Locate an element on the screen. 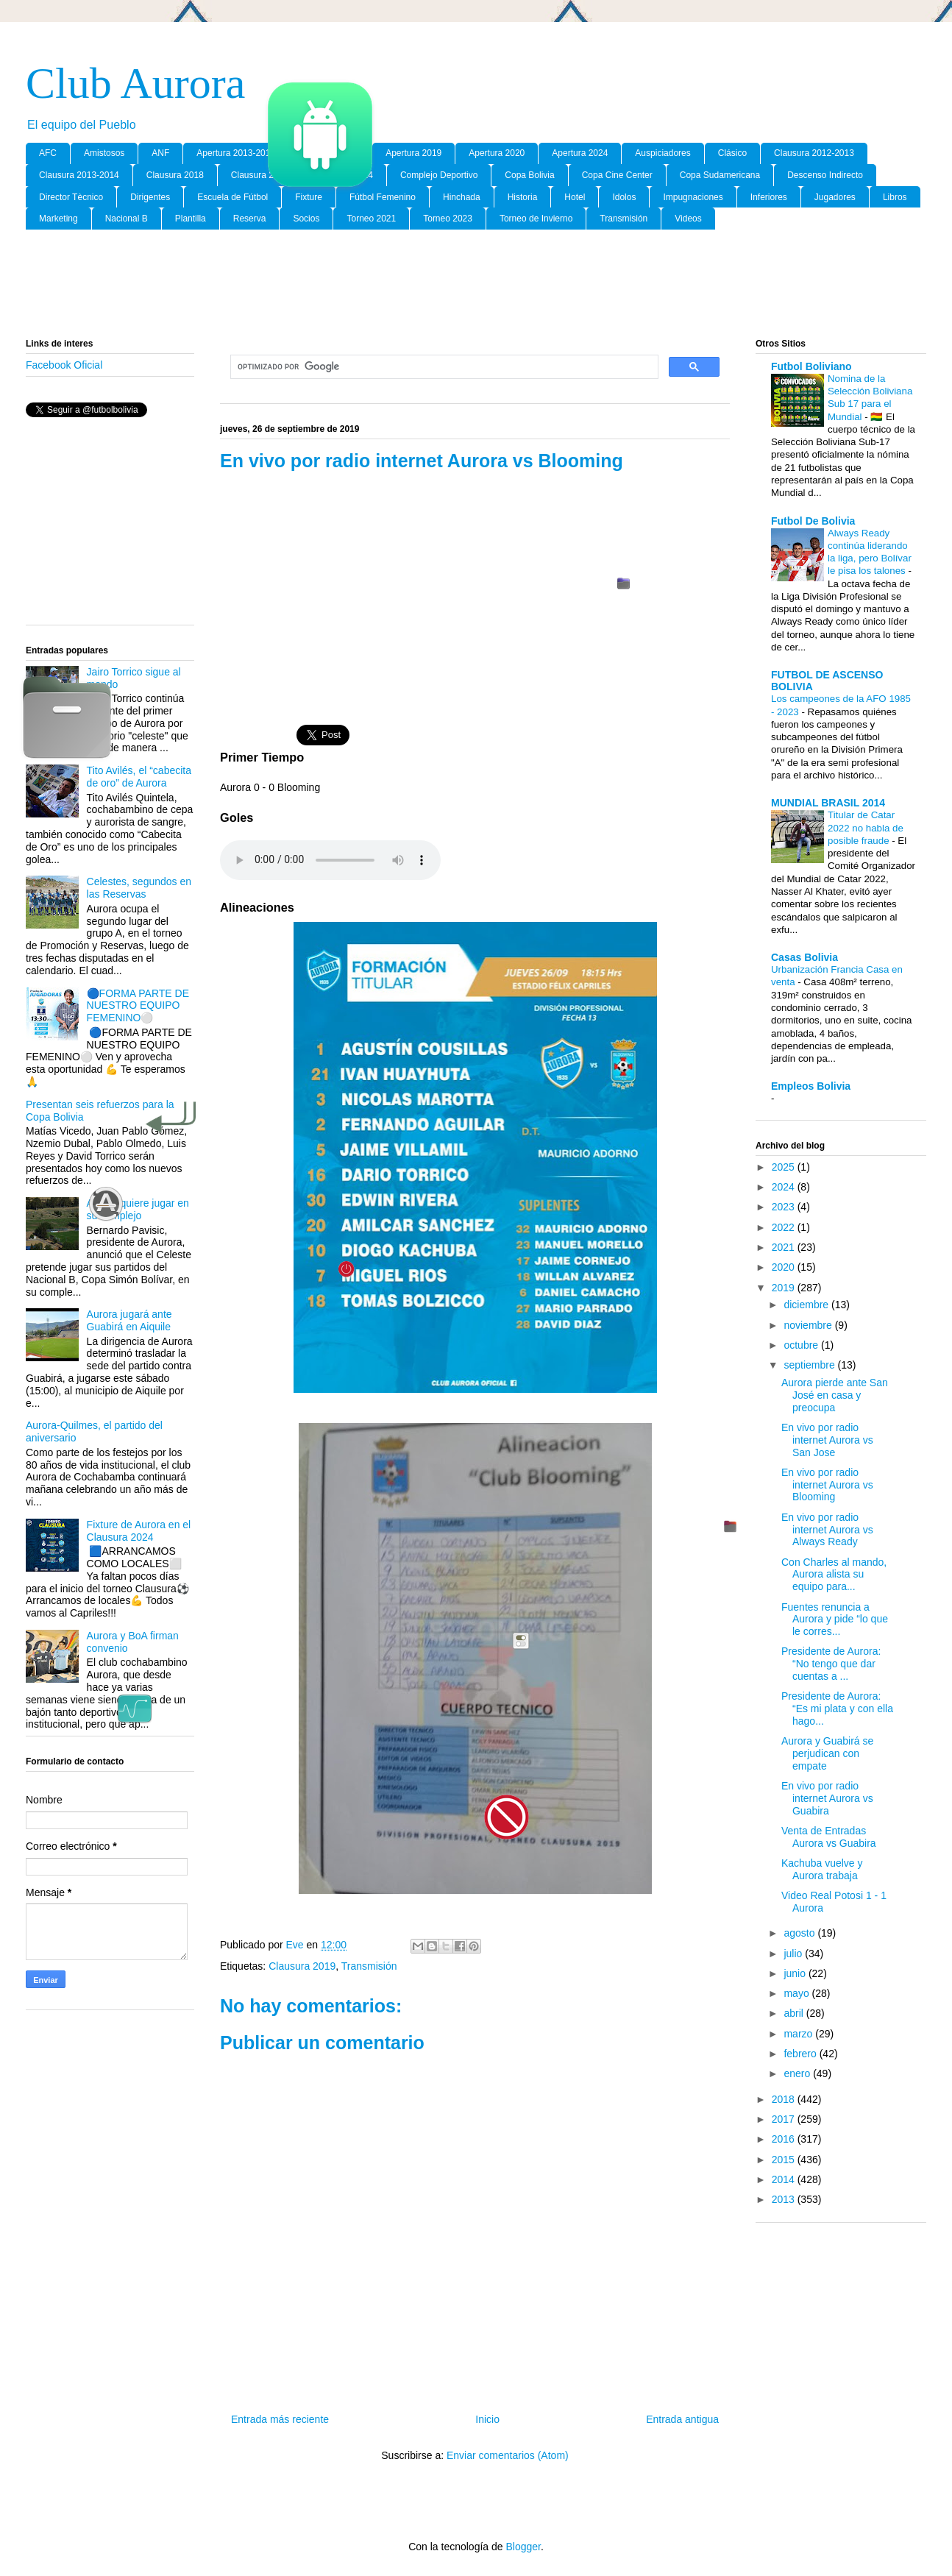  open unity tweak tool settings is located at coordinates (521, 1641).